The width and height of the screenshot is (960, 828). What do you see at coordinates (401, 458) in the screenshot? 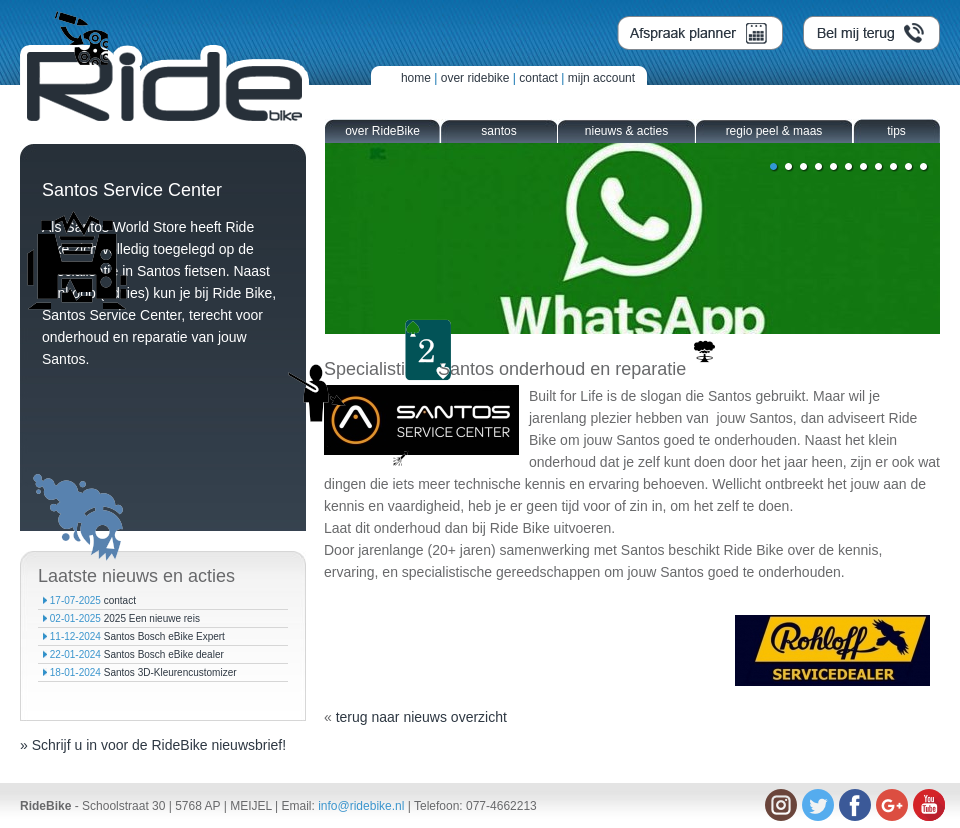
I see `launch celebration or fireworks effect` at bounding box center [401, 458].